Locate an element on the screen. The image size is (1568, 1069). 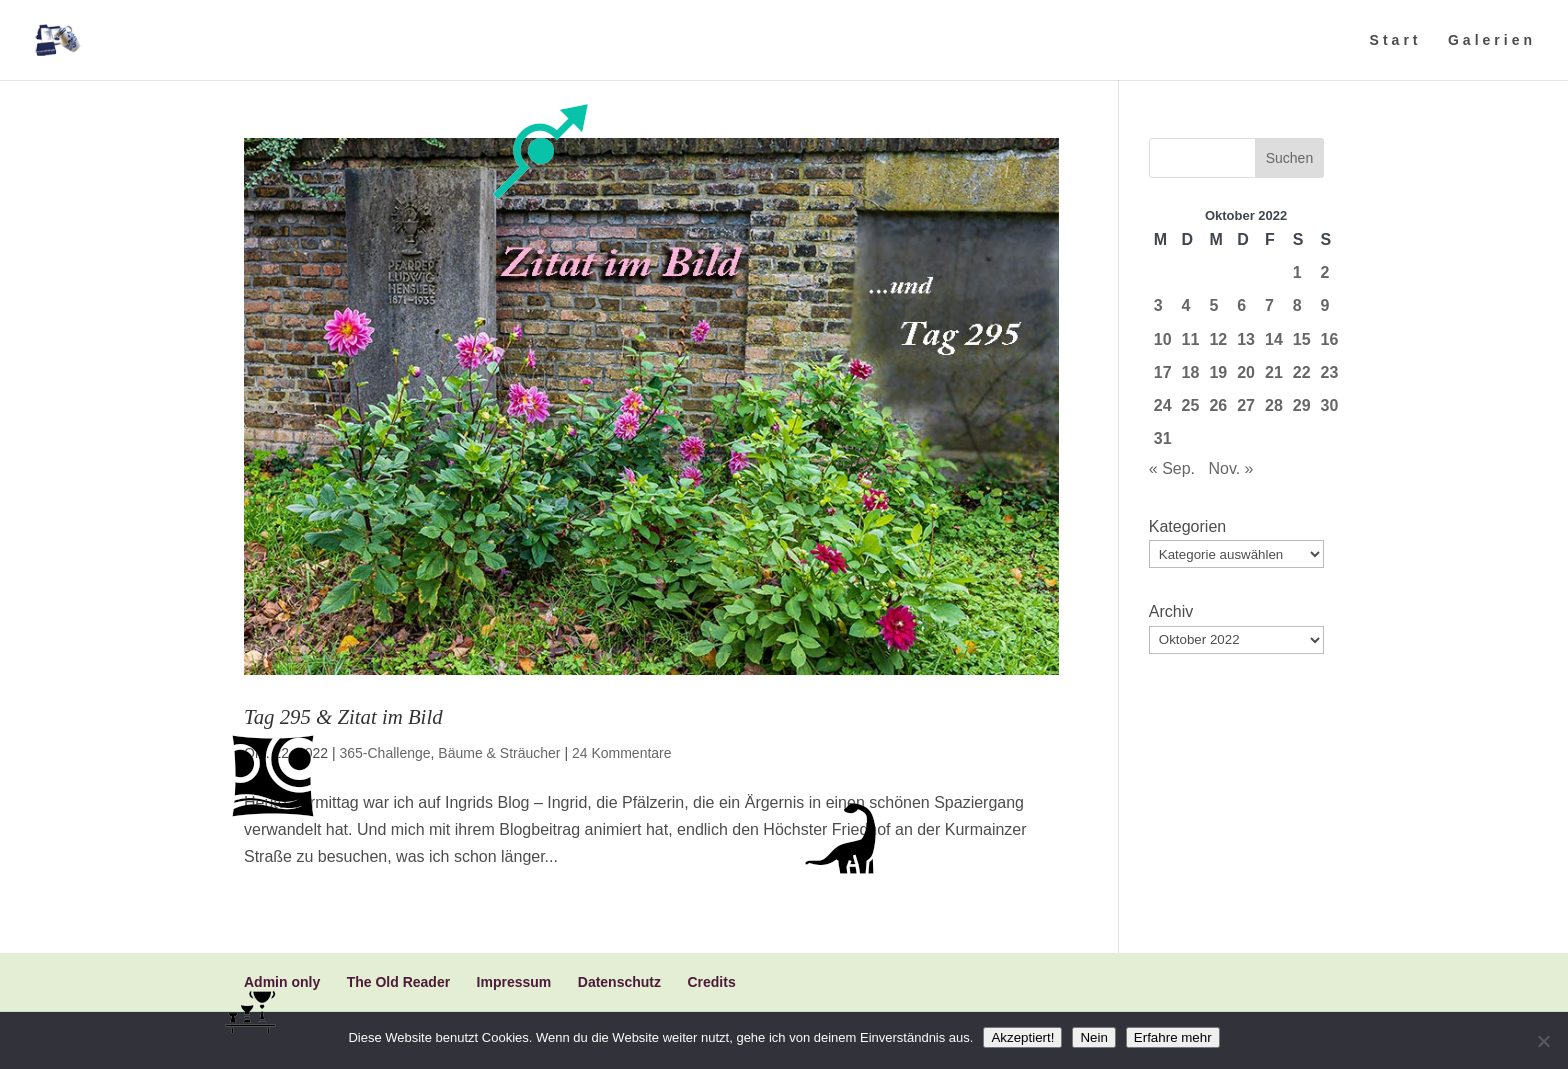
indicates an alternate route or detour ahead is located at coordinates (541, 151).